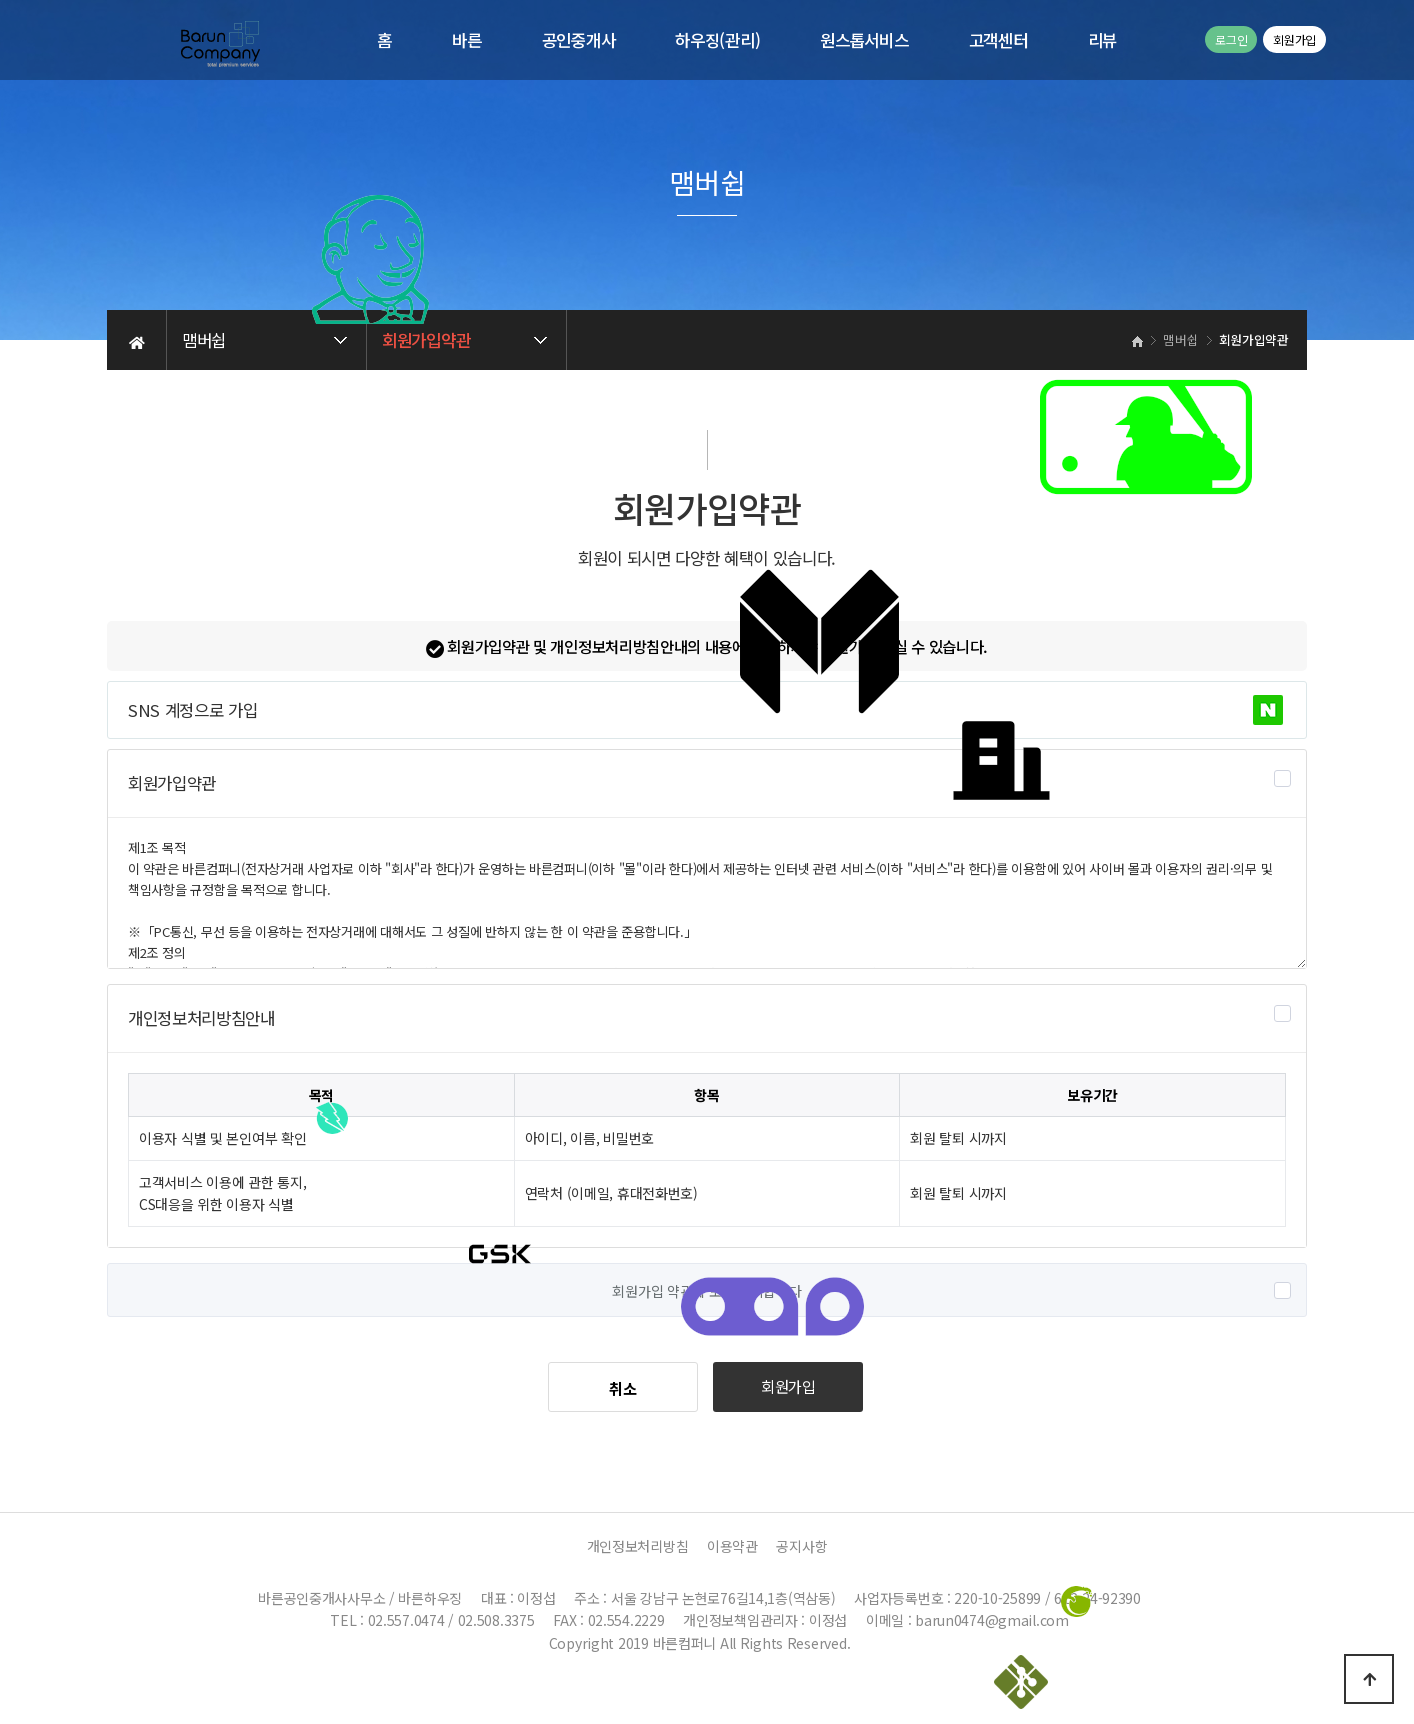  What do you see at coordinates (1076, 1601) in the screenshot?
I see `open lutris gaming platform` at bounding box center [1076, 1601].